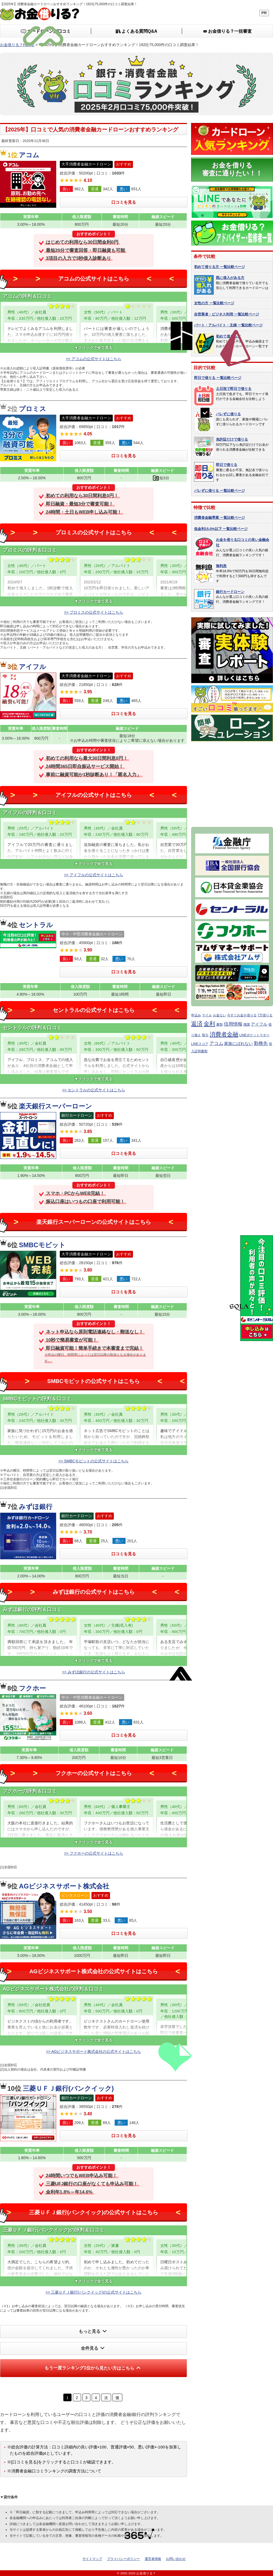 The height and width of the screenshot is (2576, 273). Describe the element at coordinates (175, 2057) in the screenshot. I see `open ilovepdf website or app` at that location.